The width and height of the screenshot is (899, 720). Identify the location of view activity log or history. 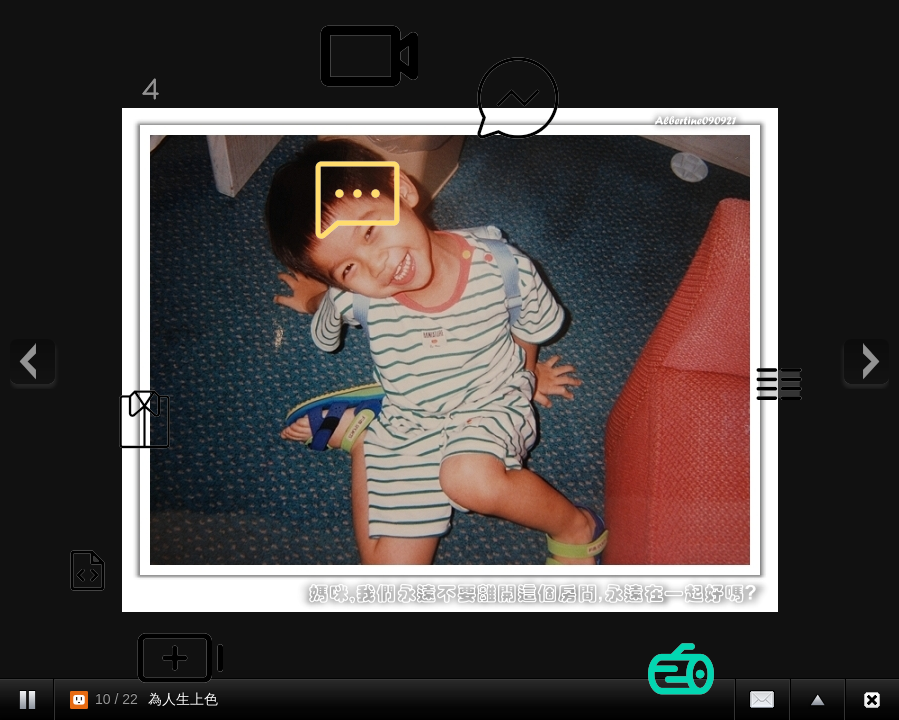
(681, 672).